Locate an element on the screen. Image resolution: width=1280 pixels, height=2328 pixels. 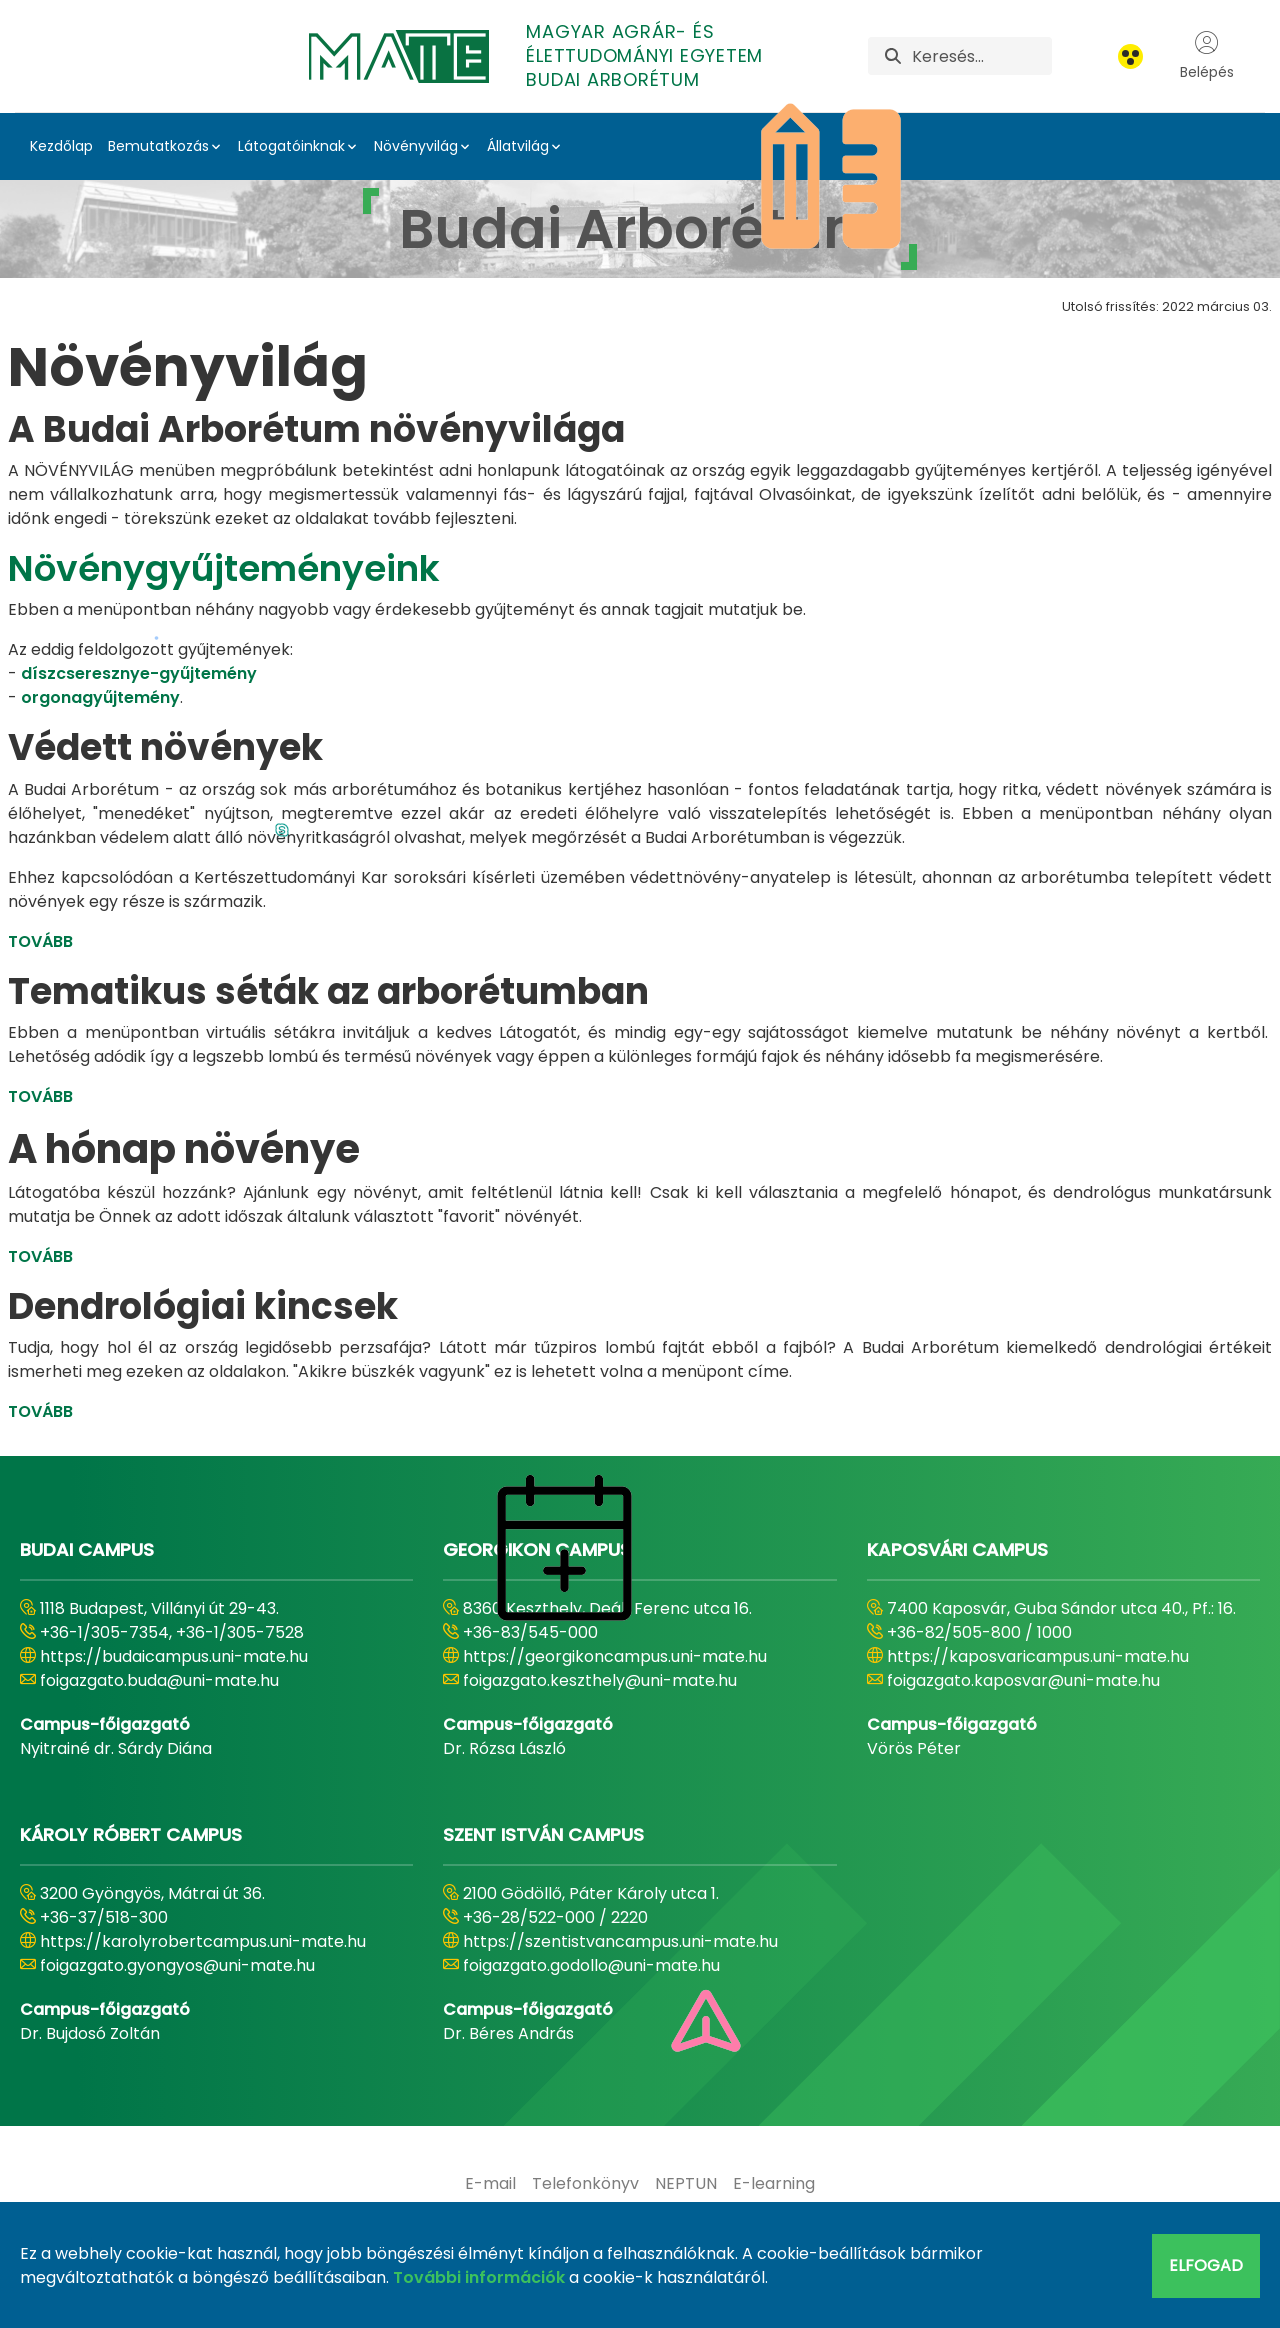
no wifi signal available is located at coordinates (156, 620).